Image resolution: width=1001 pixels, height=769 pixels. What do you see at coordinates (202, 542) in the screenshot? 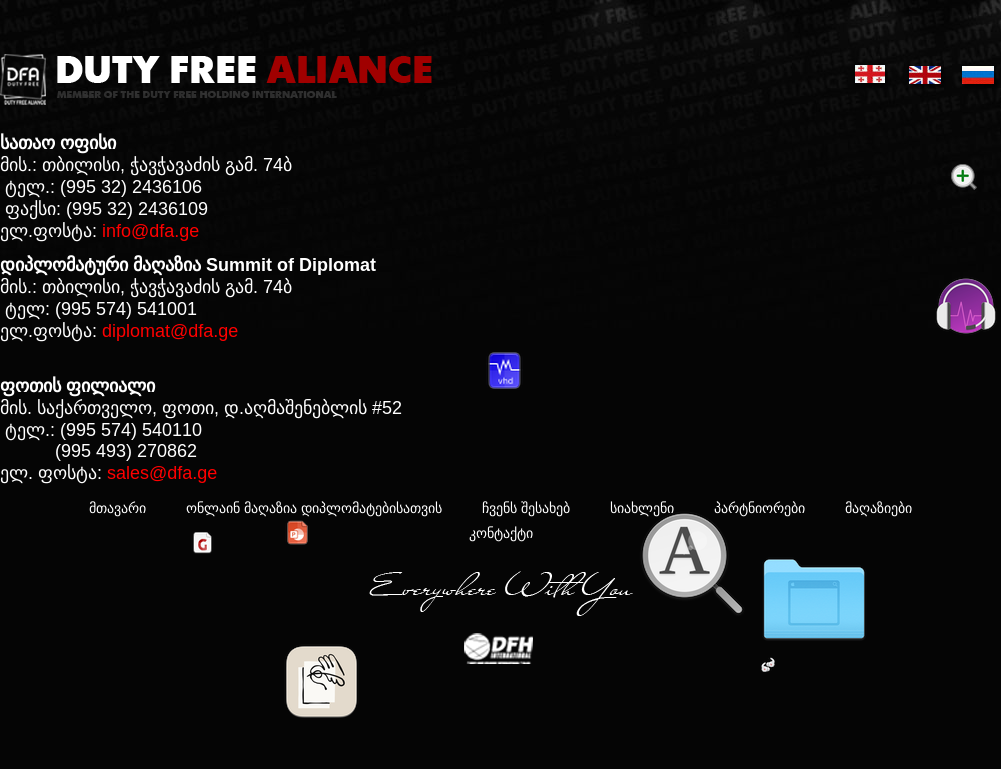
I see `a G-code file used for CNC or 3D printing instructions` at bounding box center [202, 542].